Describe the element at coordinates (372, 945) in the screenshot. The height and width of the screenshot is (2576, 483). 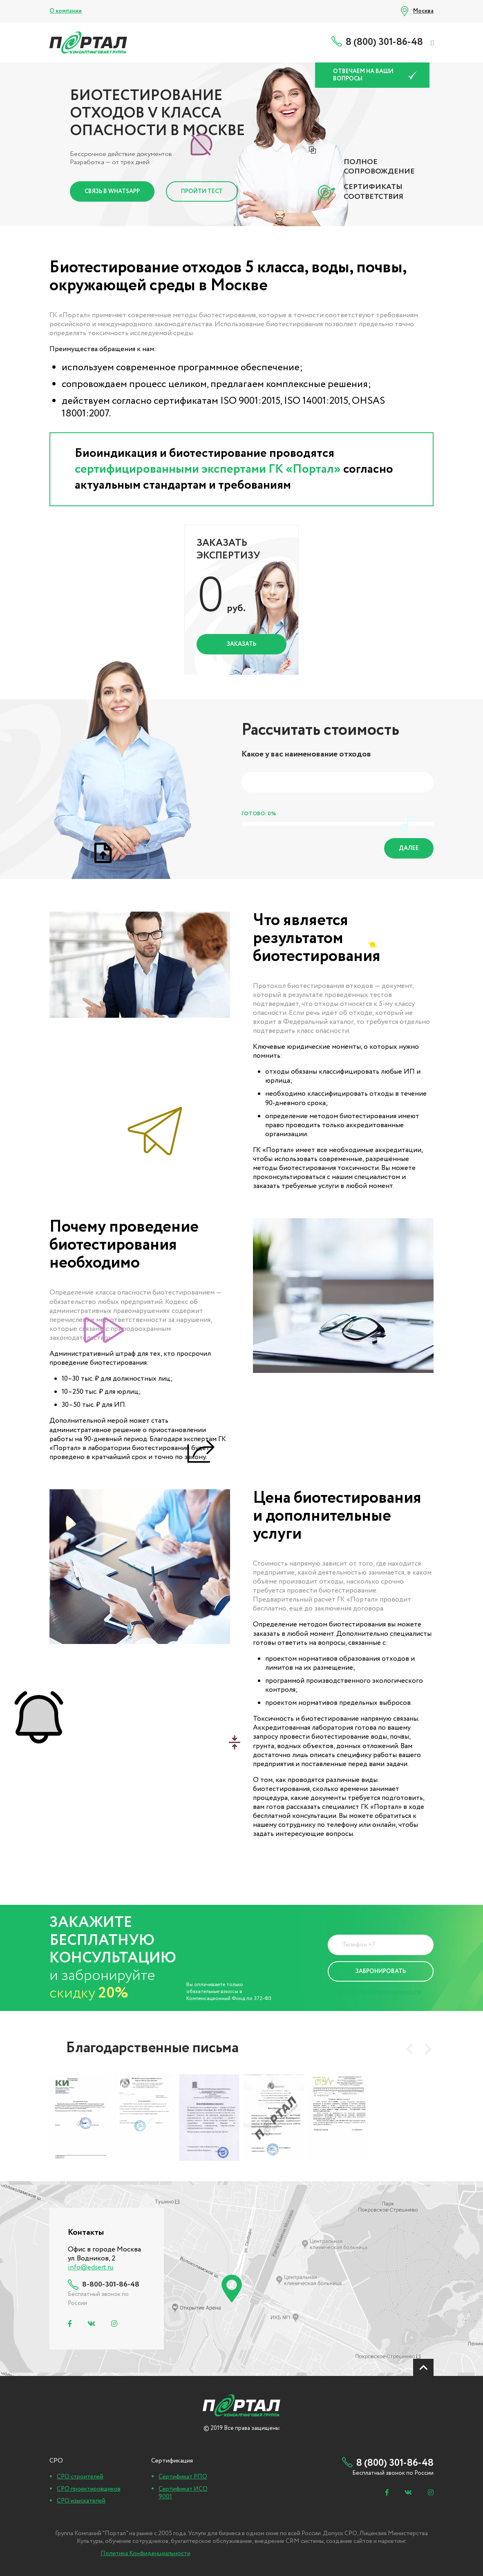
I see `explore global or worldwide content` at that location.